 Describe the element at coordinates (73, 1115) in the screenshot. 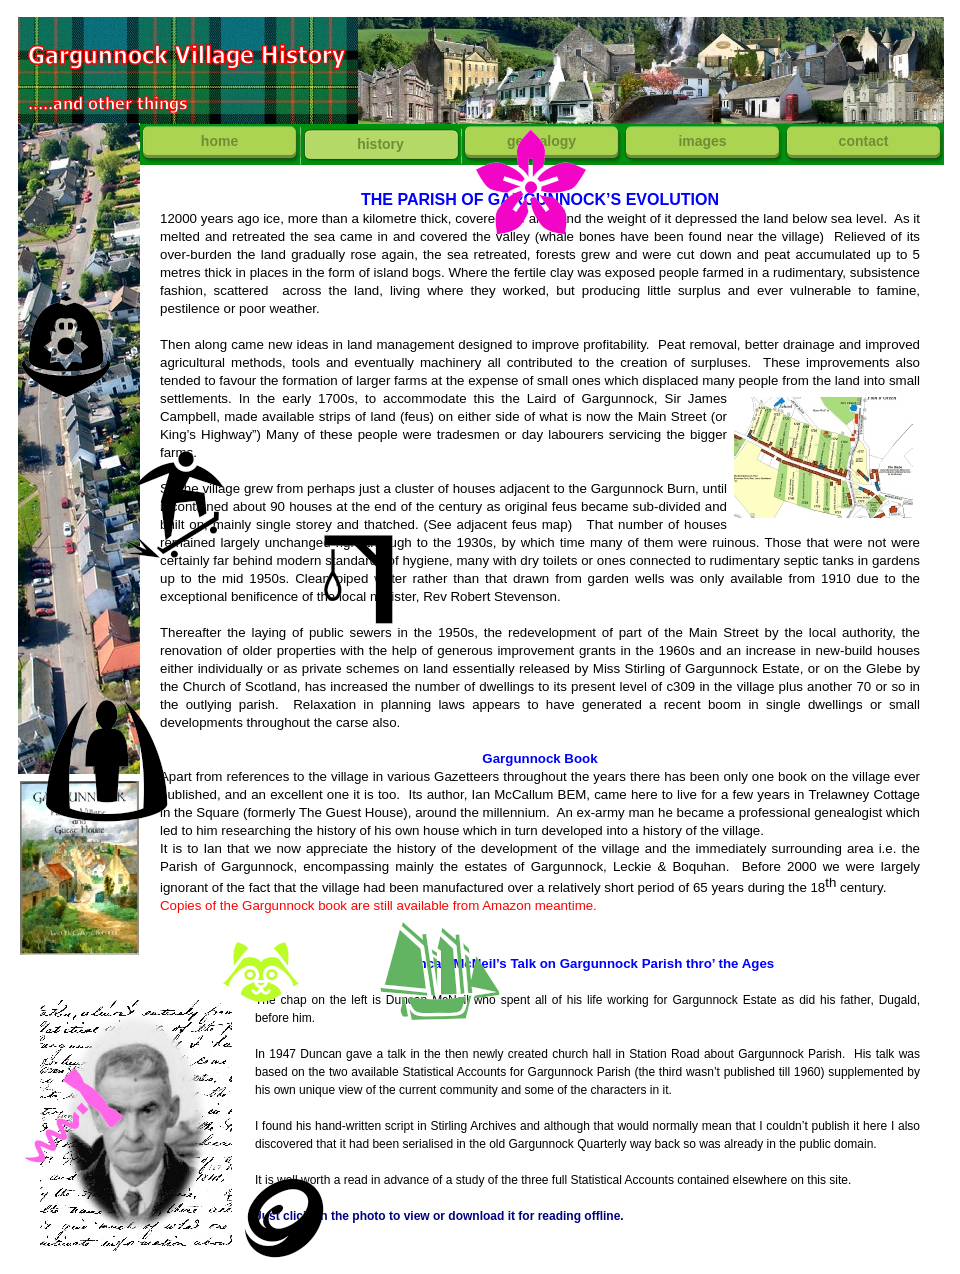

I see `wine or beverage tool in a kitchen app` at that location.